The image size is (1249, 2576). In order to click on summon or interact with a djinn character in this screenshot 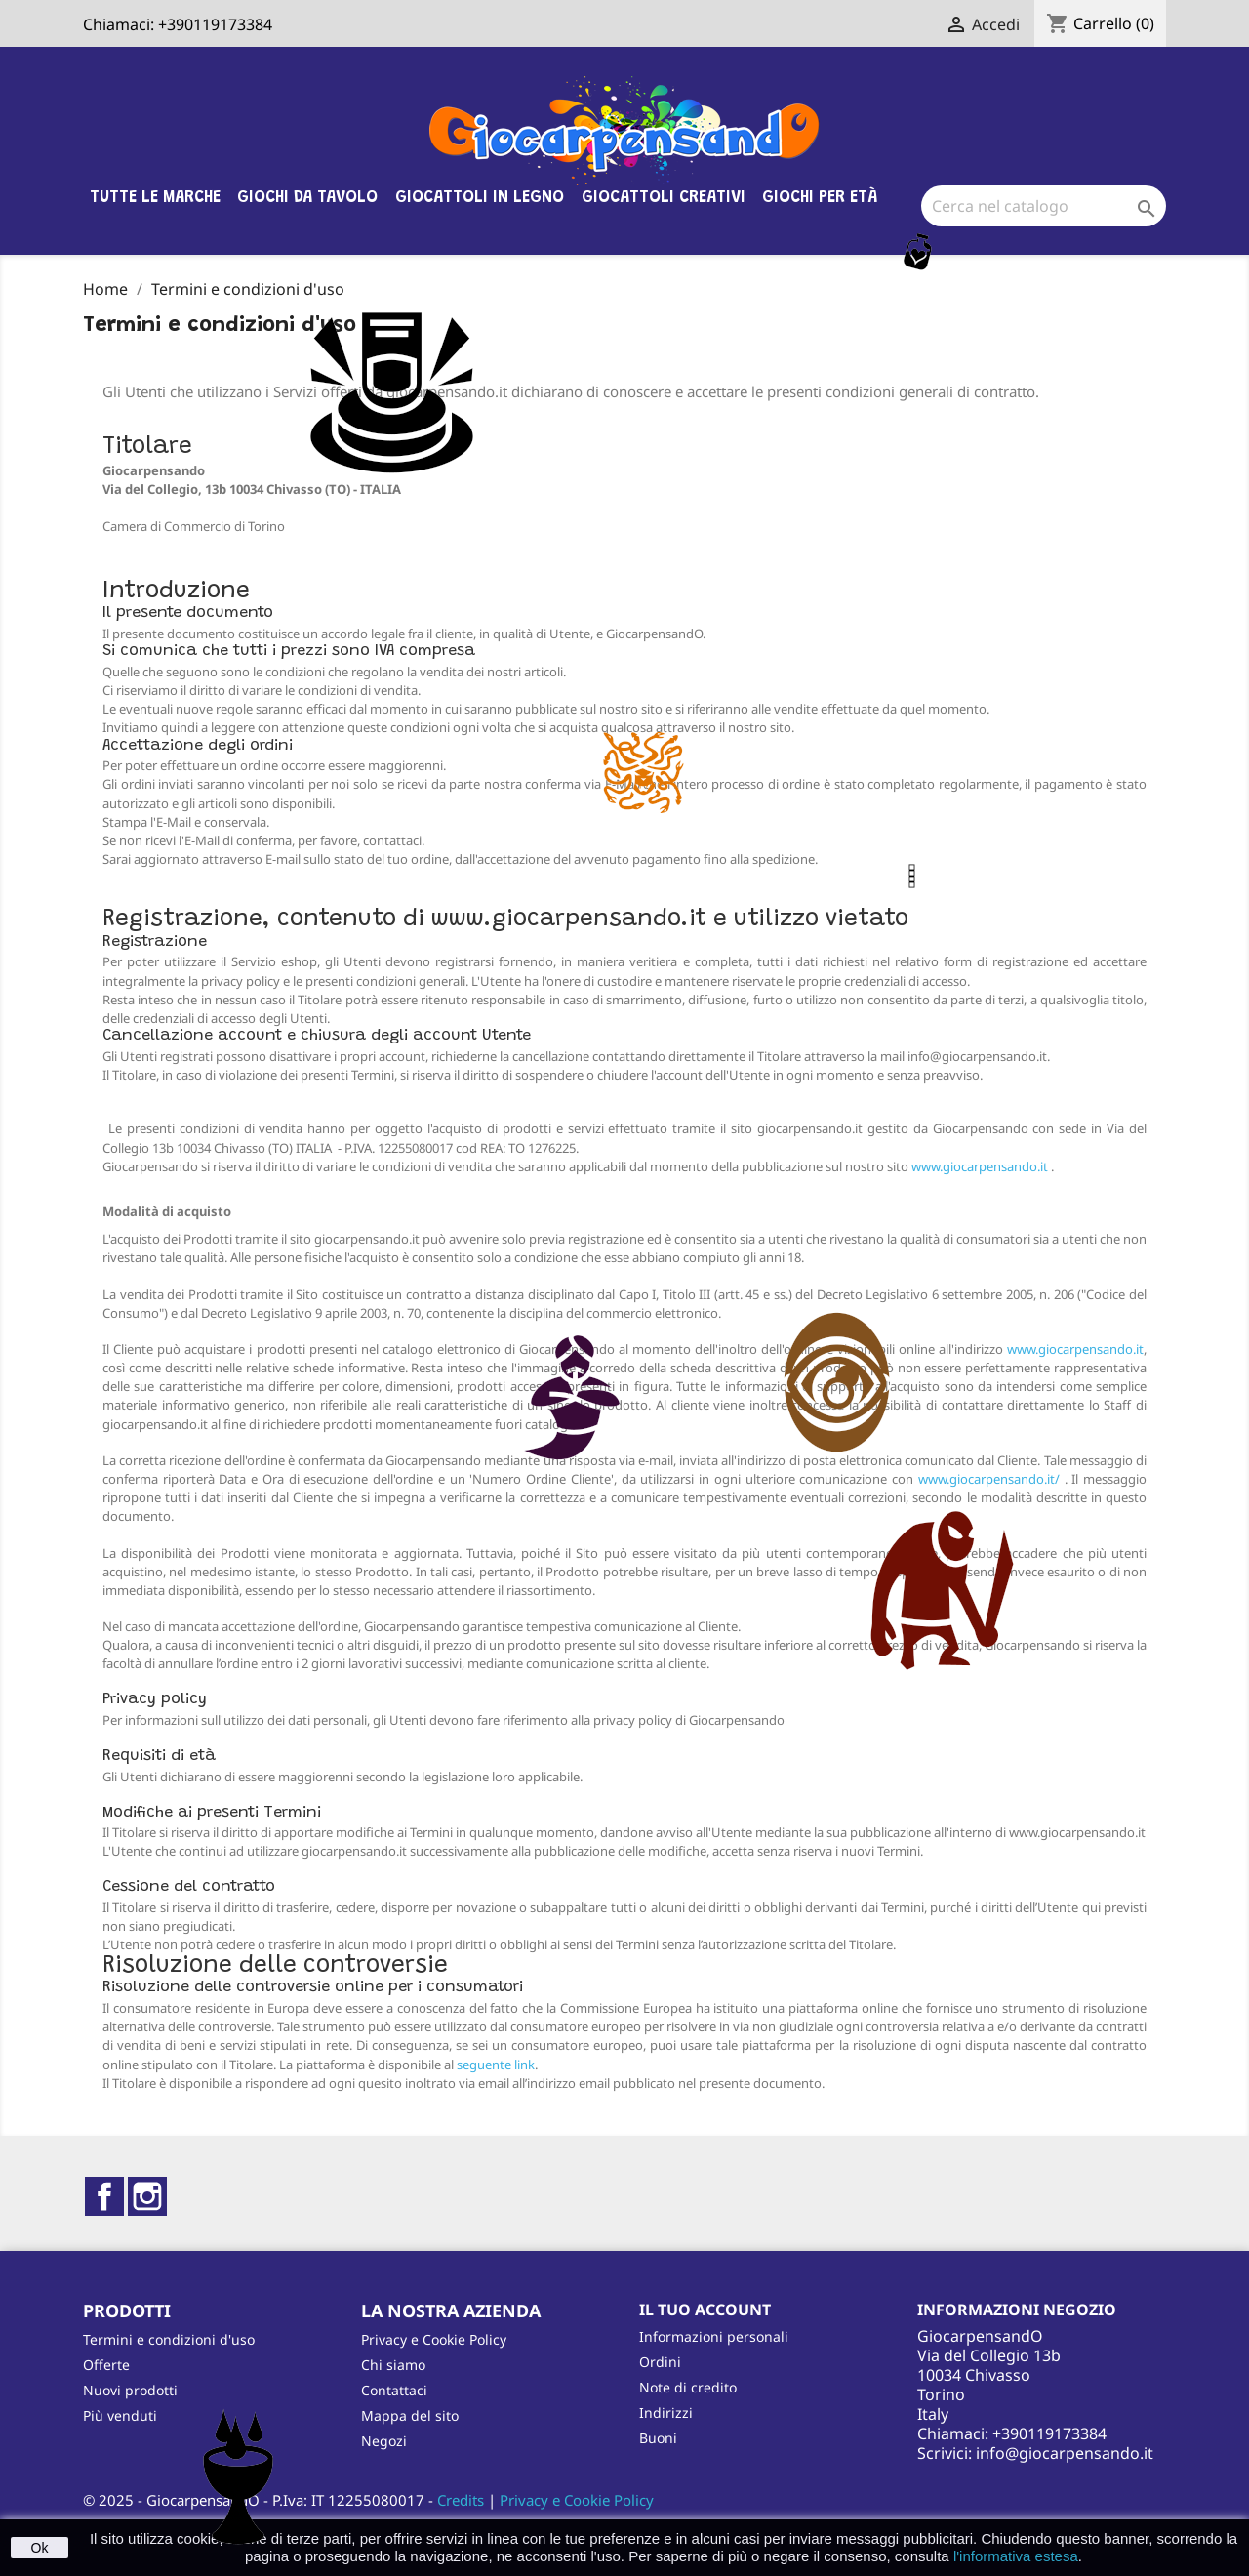, I will do `click(575, 1398)`.